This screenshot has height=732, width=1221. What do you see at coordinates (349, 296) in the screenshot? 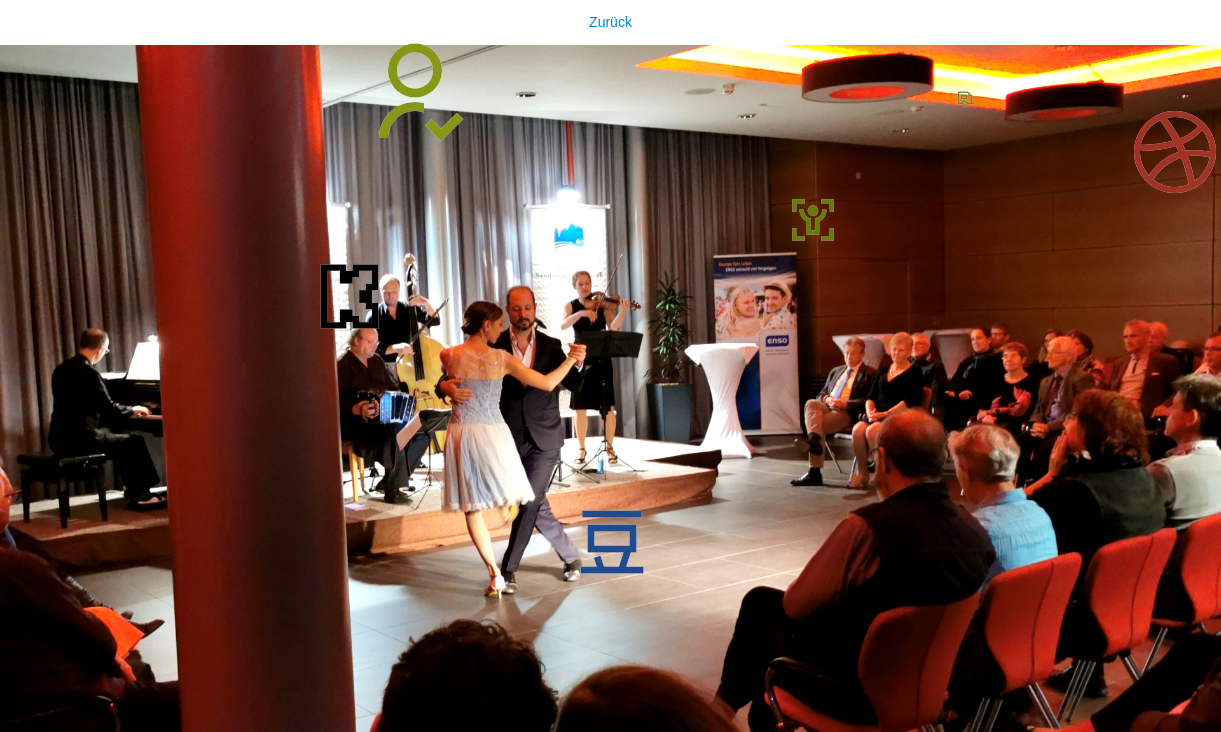
I see `open kick streaming platform` at bounding box center [349, 296].